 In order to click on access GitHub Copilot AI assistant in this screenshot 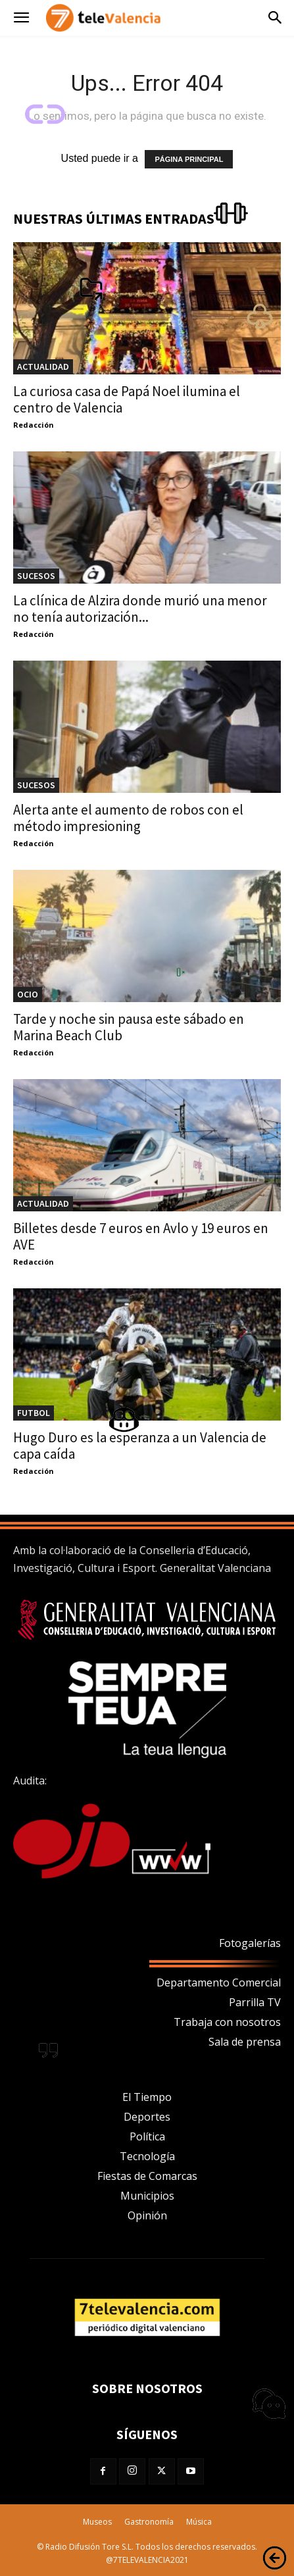, I will do `click(124, 1419)`.